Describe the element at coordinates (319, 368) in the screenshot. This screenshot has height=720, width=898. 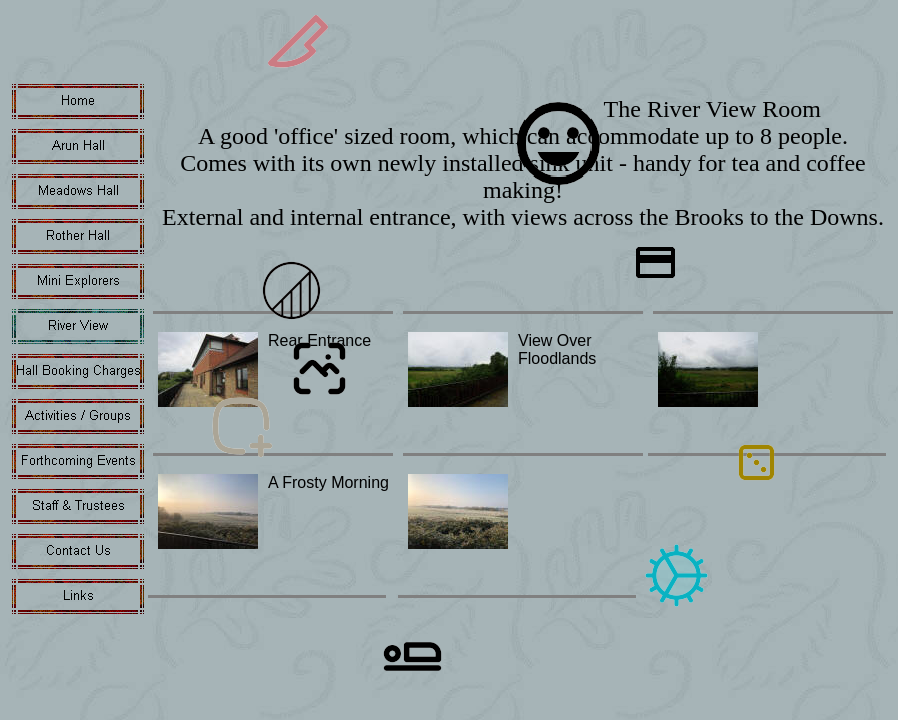
I see `scan or digitize a photo` at that location.